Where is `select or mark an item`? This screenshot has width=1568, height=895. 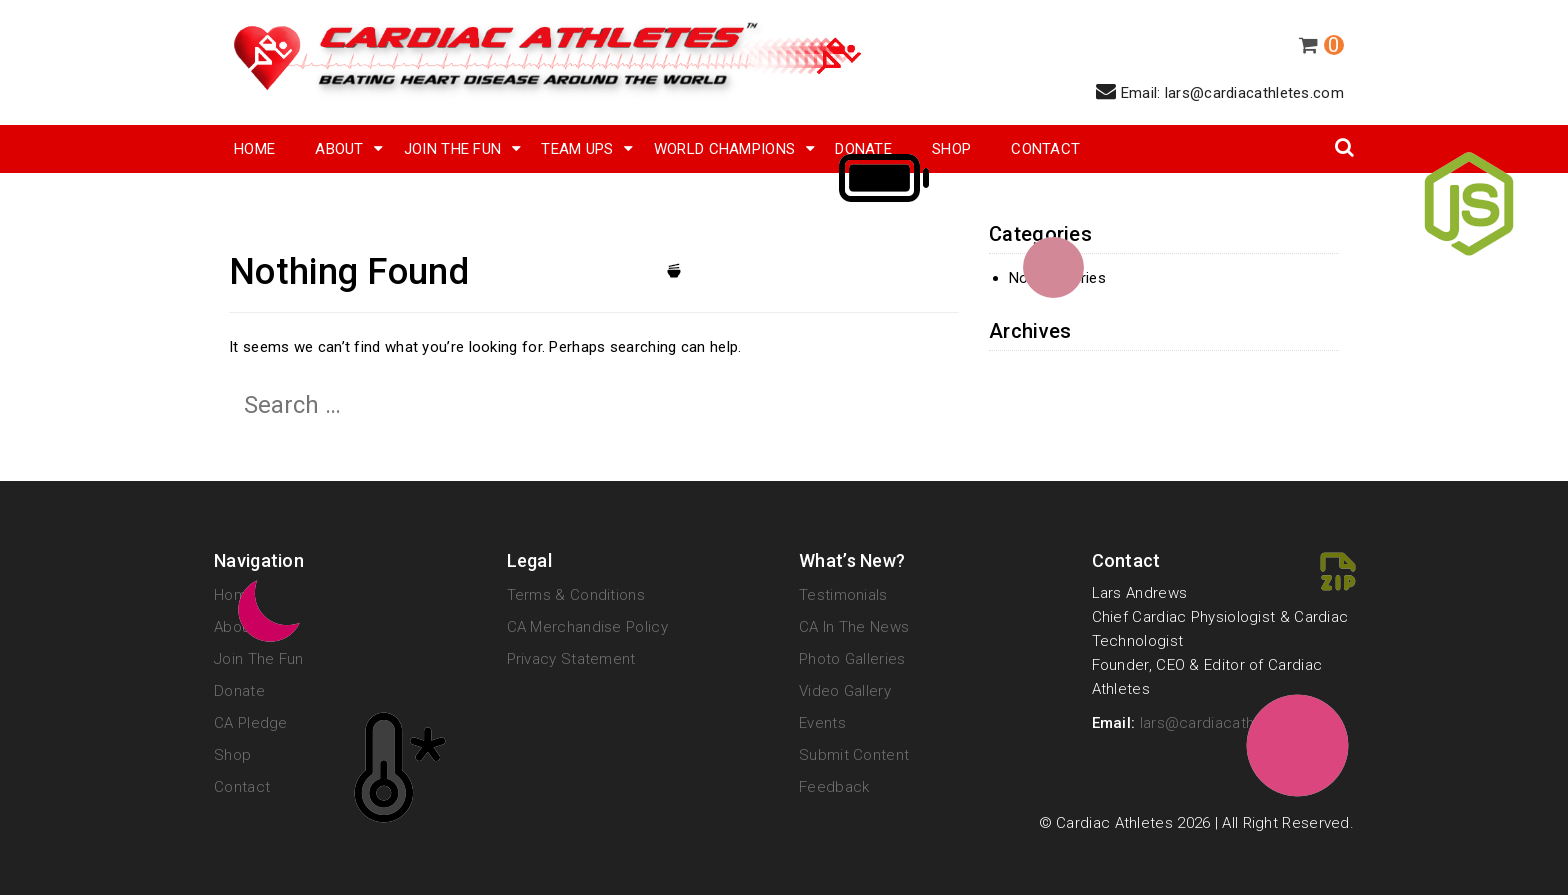
select or mark an item is located at coordinates (1297, 745).